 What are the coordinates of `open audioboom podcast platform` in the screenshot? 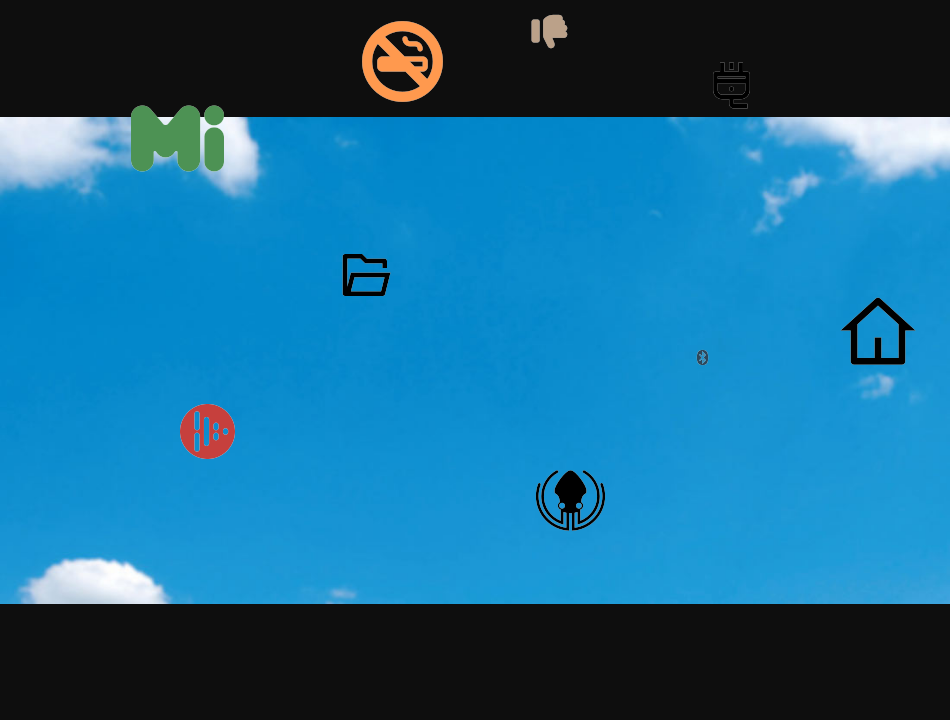 It's located at (207, 431).